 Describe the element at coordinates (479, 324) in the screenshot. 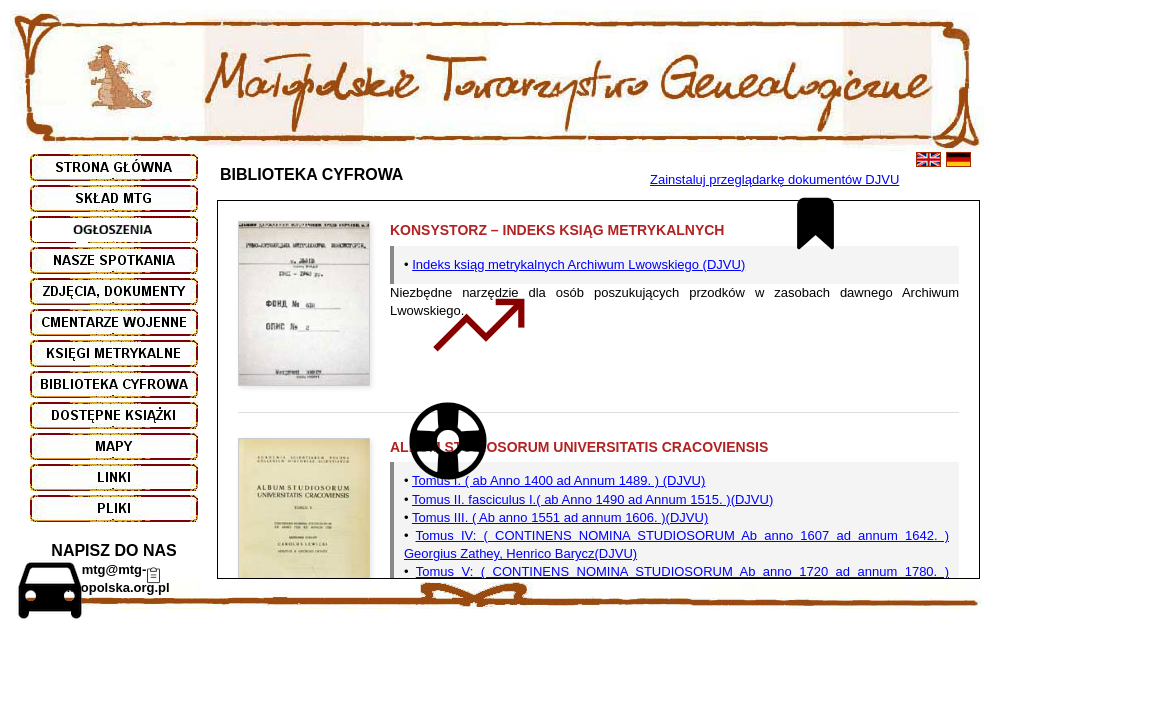

I see `view trending or popular content` at that location.